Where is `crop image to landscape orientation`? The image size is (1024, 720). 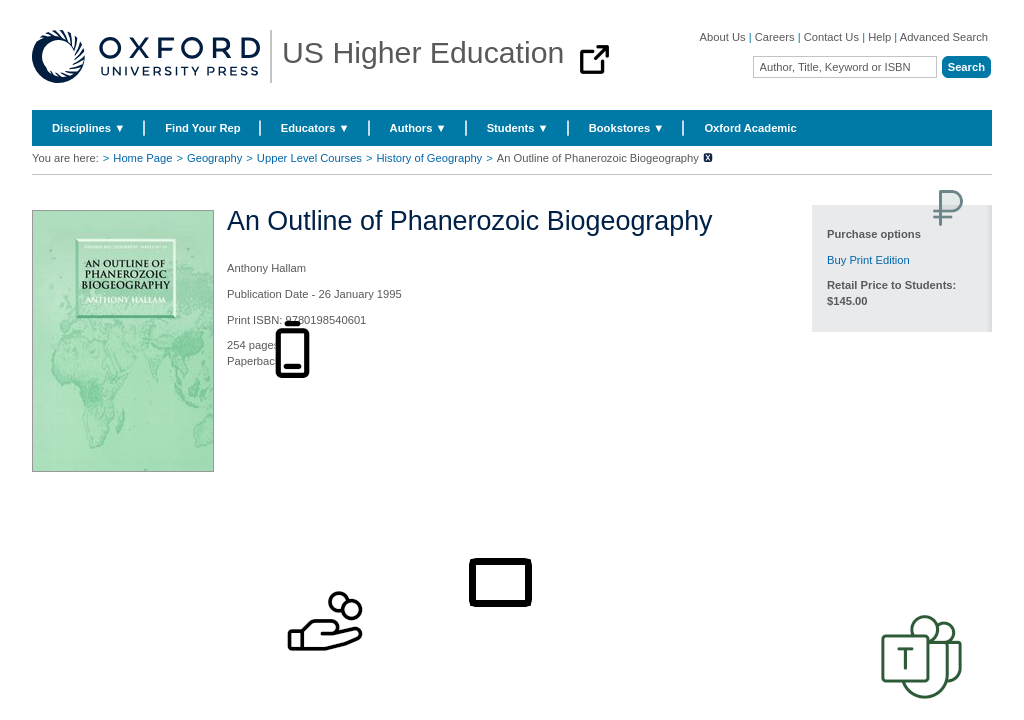 crop image to landscape orientation is located at coordinates (500, 582).